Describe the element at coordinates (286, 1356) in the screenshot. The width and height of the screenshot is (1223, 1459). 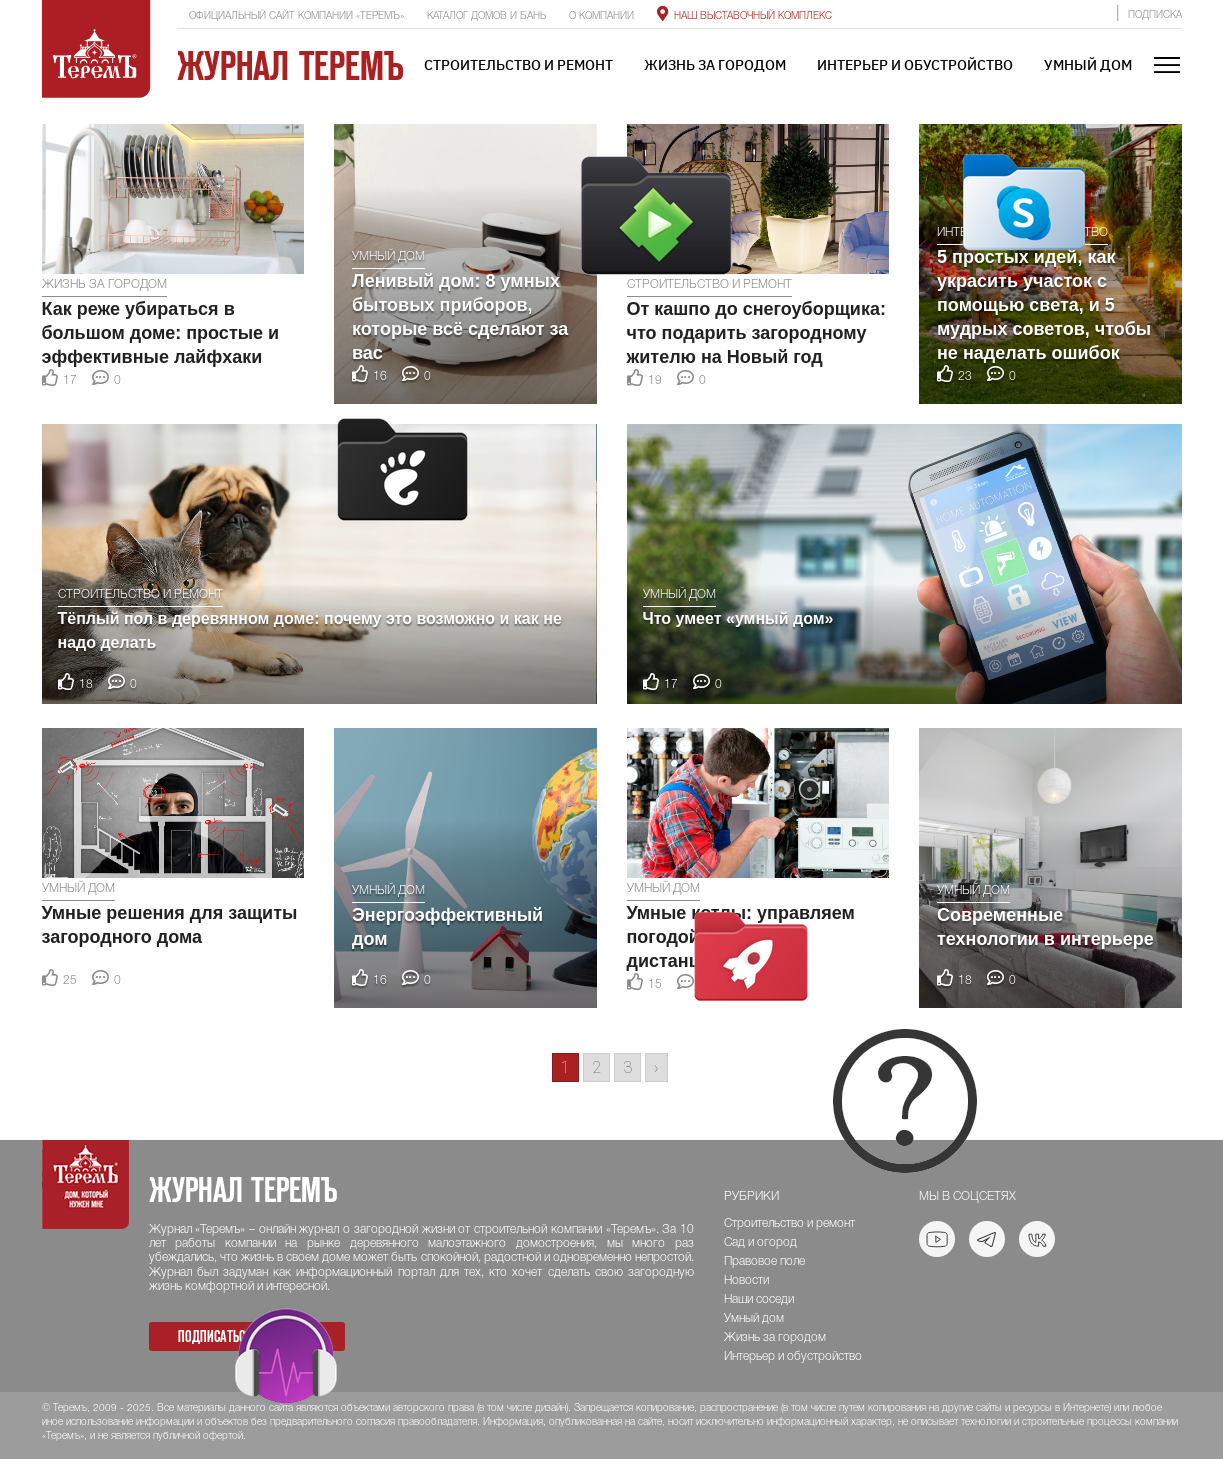
I see `audio output device connected` at that location.